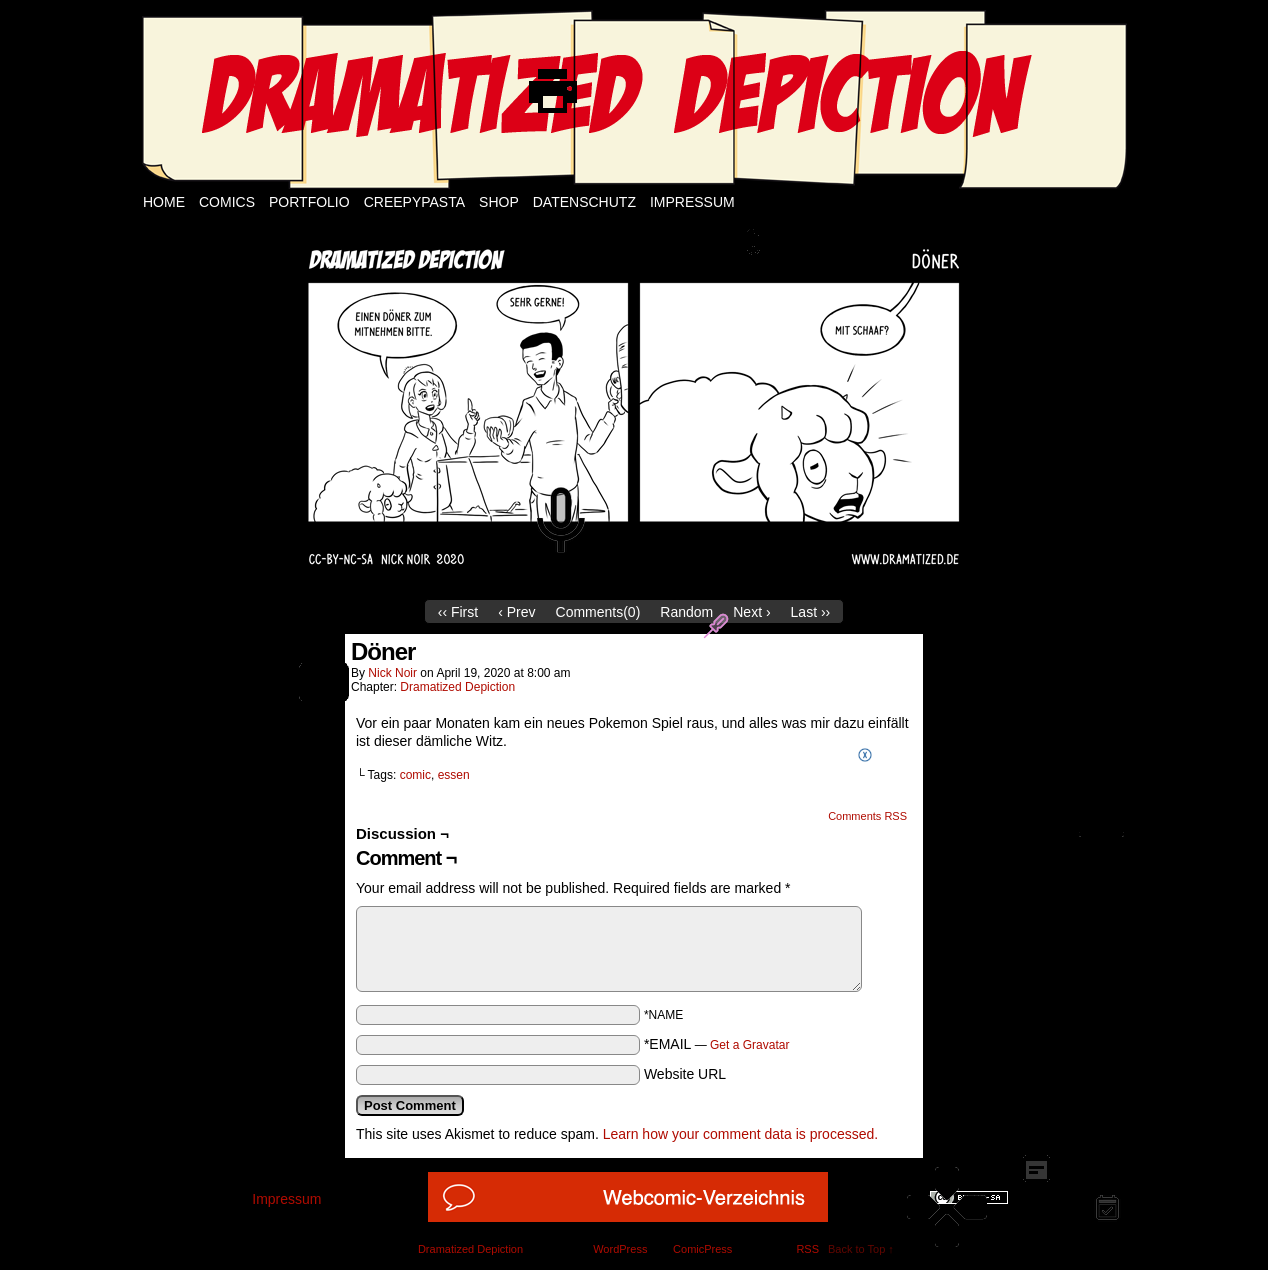 This screenshot has height=1270, width=1268. What do you see at coordinates (753, 242) in the screenshot?
I see `attach a file to your message` at bounding box center [753, 242].